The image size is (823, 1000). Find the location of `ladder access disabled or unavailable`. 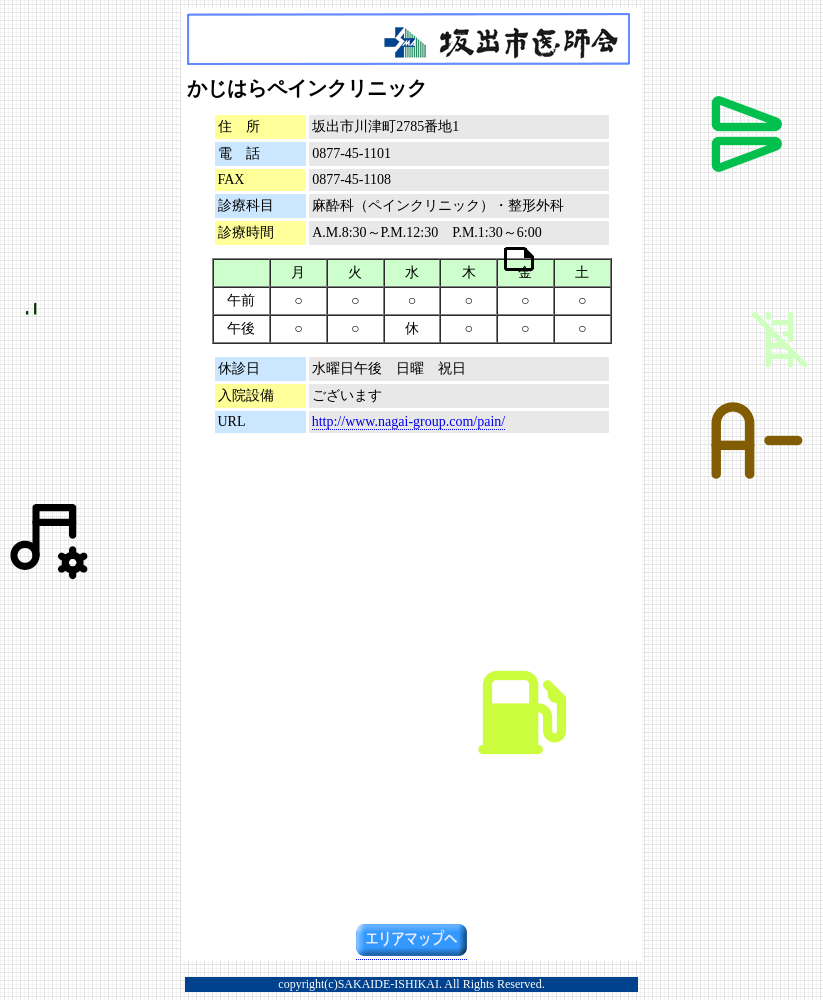

ladder access disabled or unavailable is located at coordinates (779, 339).